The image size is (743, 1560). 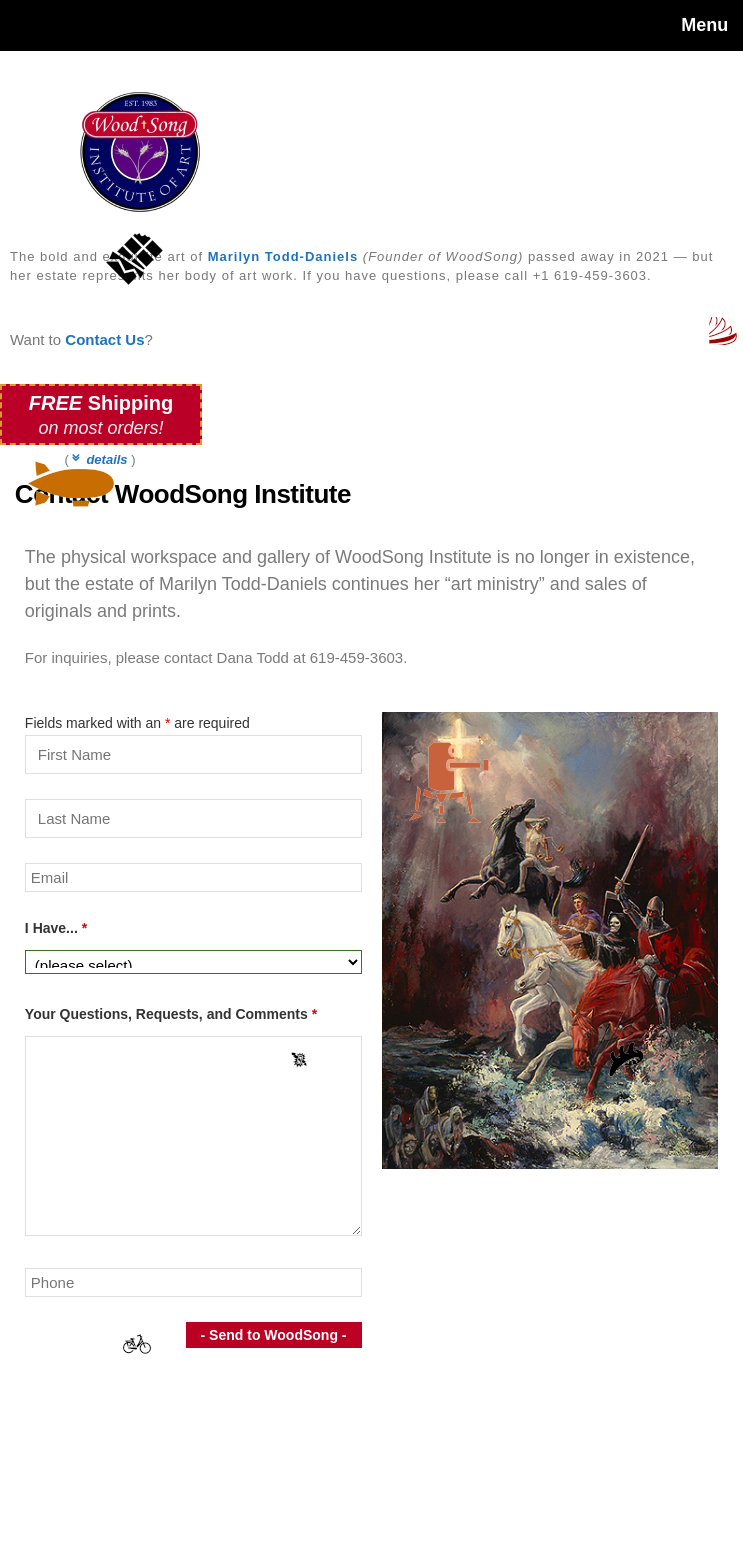 What do you see at coordinates (626, 1059) in the screenshot?
I see `select shell or fossil item in game inventory` at bounding box center [626, 1059].